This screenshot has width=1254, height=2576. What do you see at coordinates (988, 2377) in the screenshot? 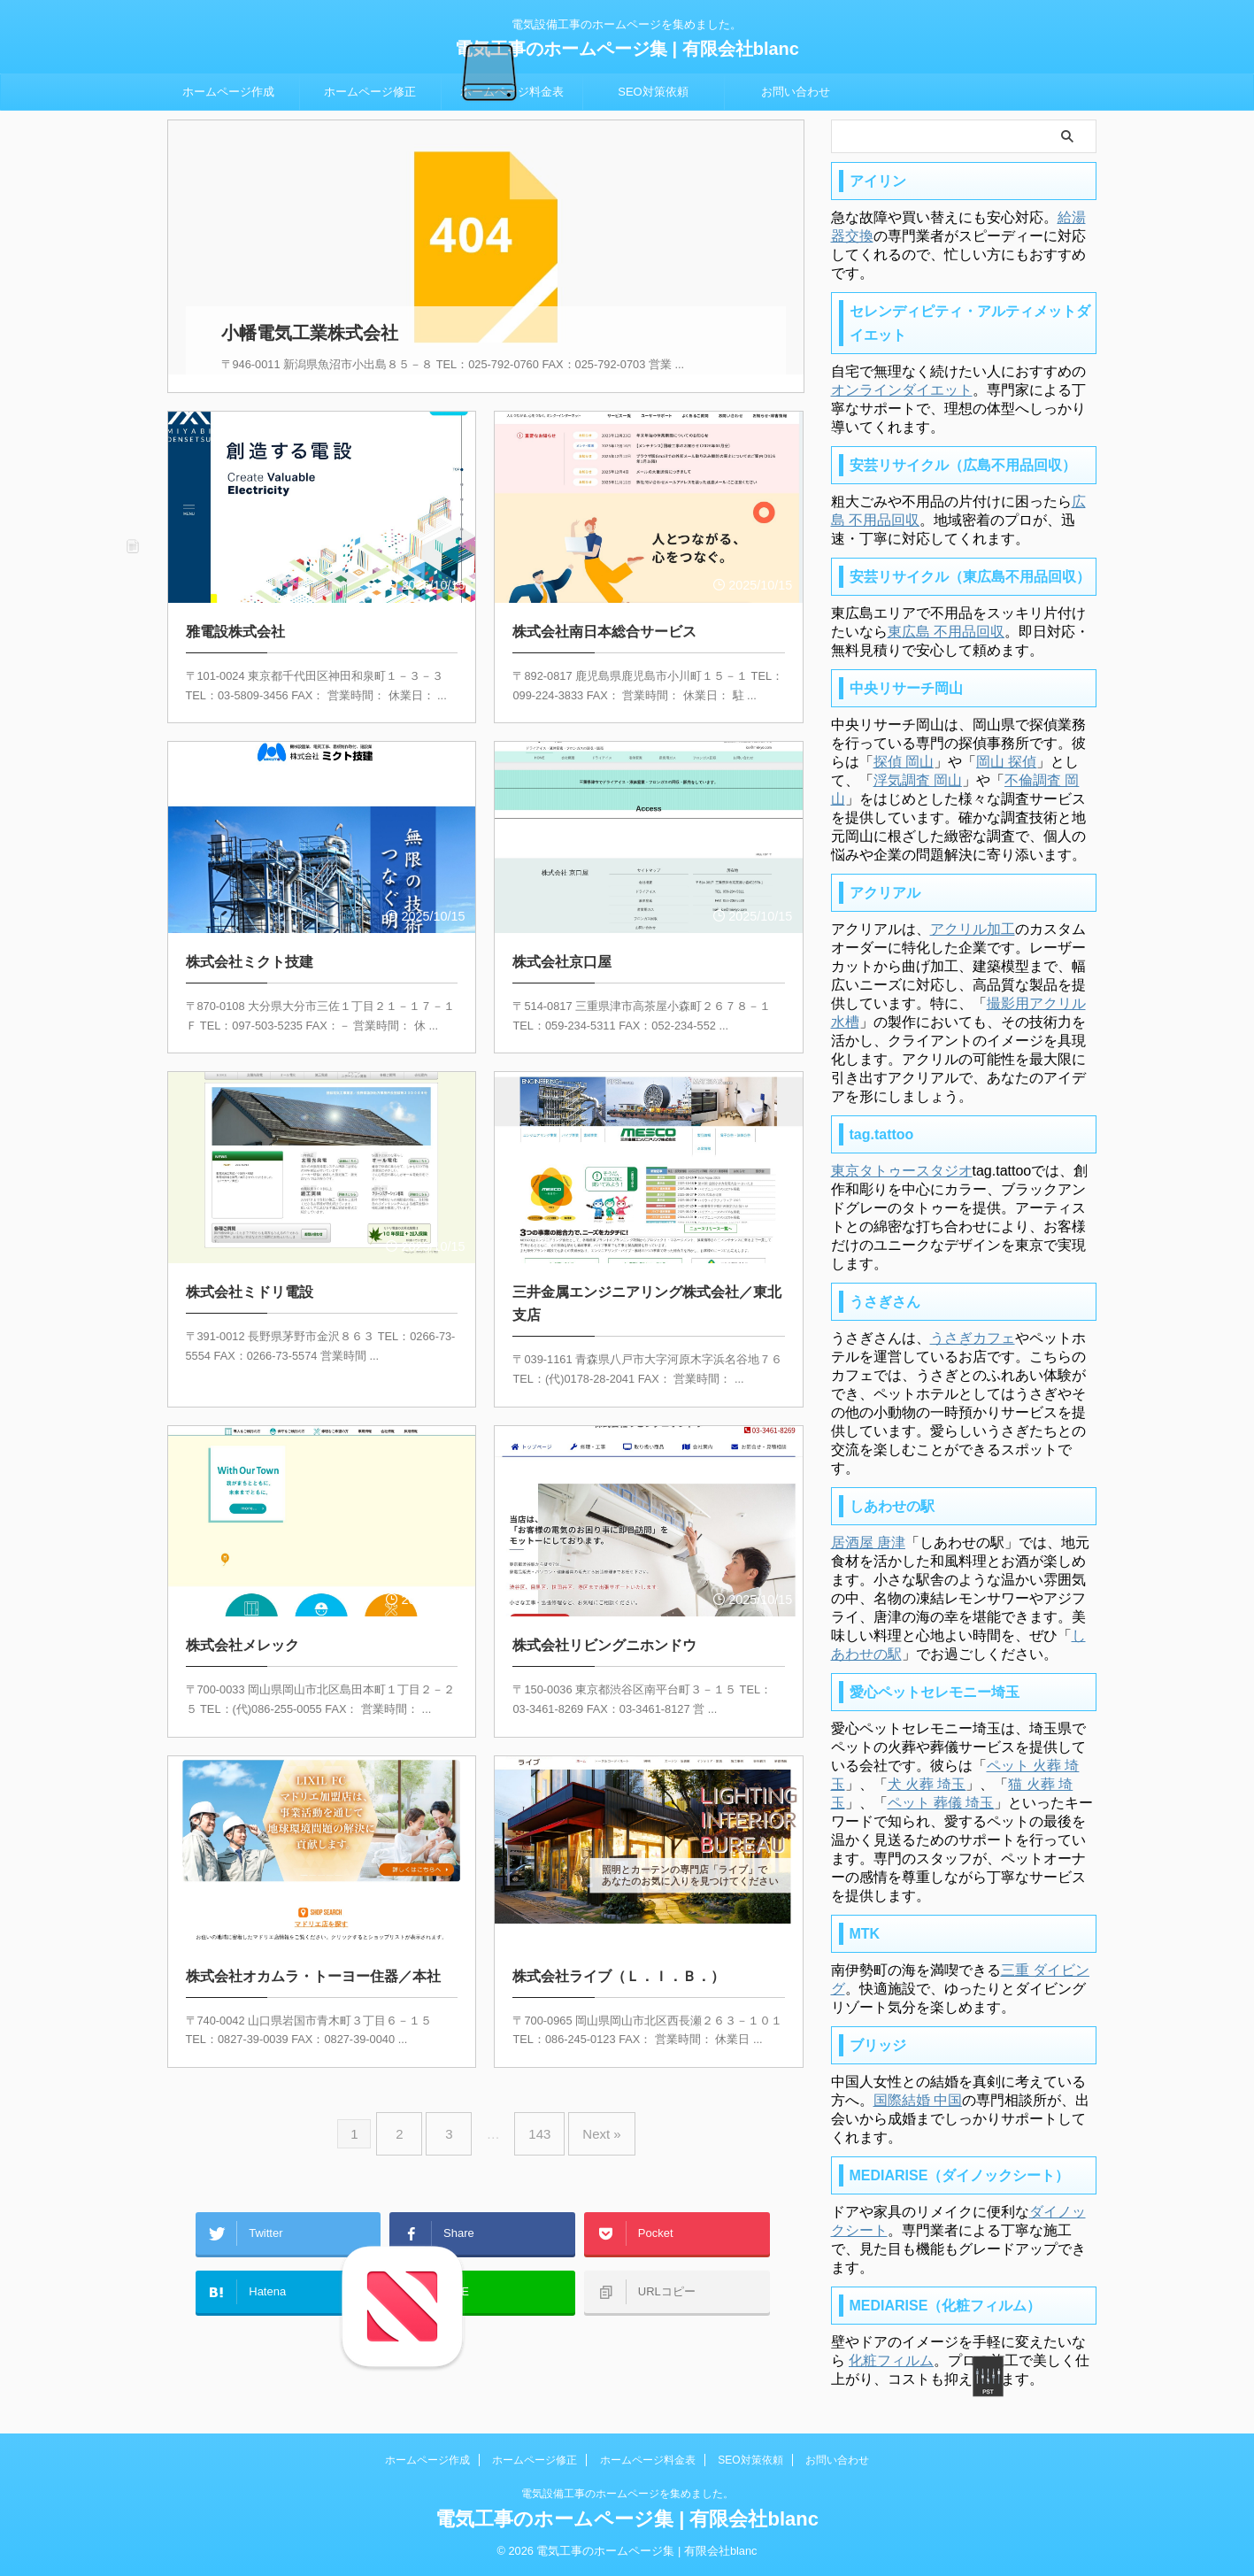
I see `access plugin settings in GarageBand` at bounding box center [988, 2377].